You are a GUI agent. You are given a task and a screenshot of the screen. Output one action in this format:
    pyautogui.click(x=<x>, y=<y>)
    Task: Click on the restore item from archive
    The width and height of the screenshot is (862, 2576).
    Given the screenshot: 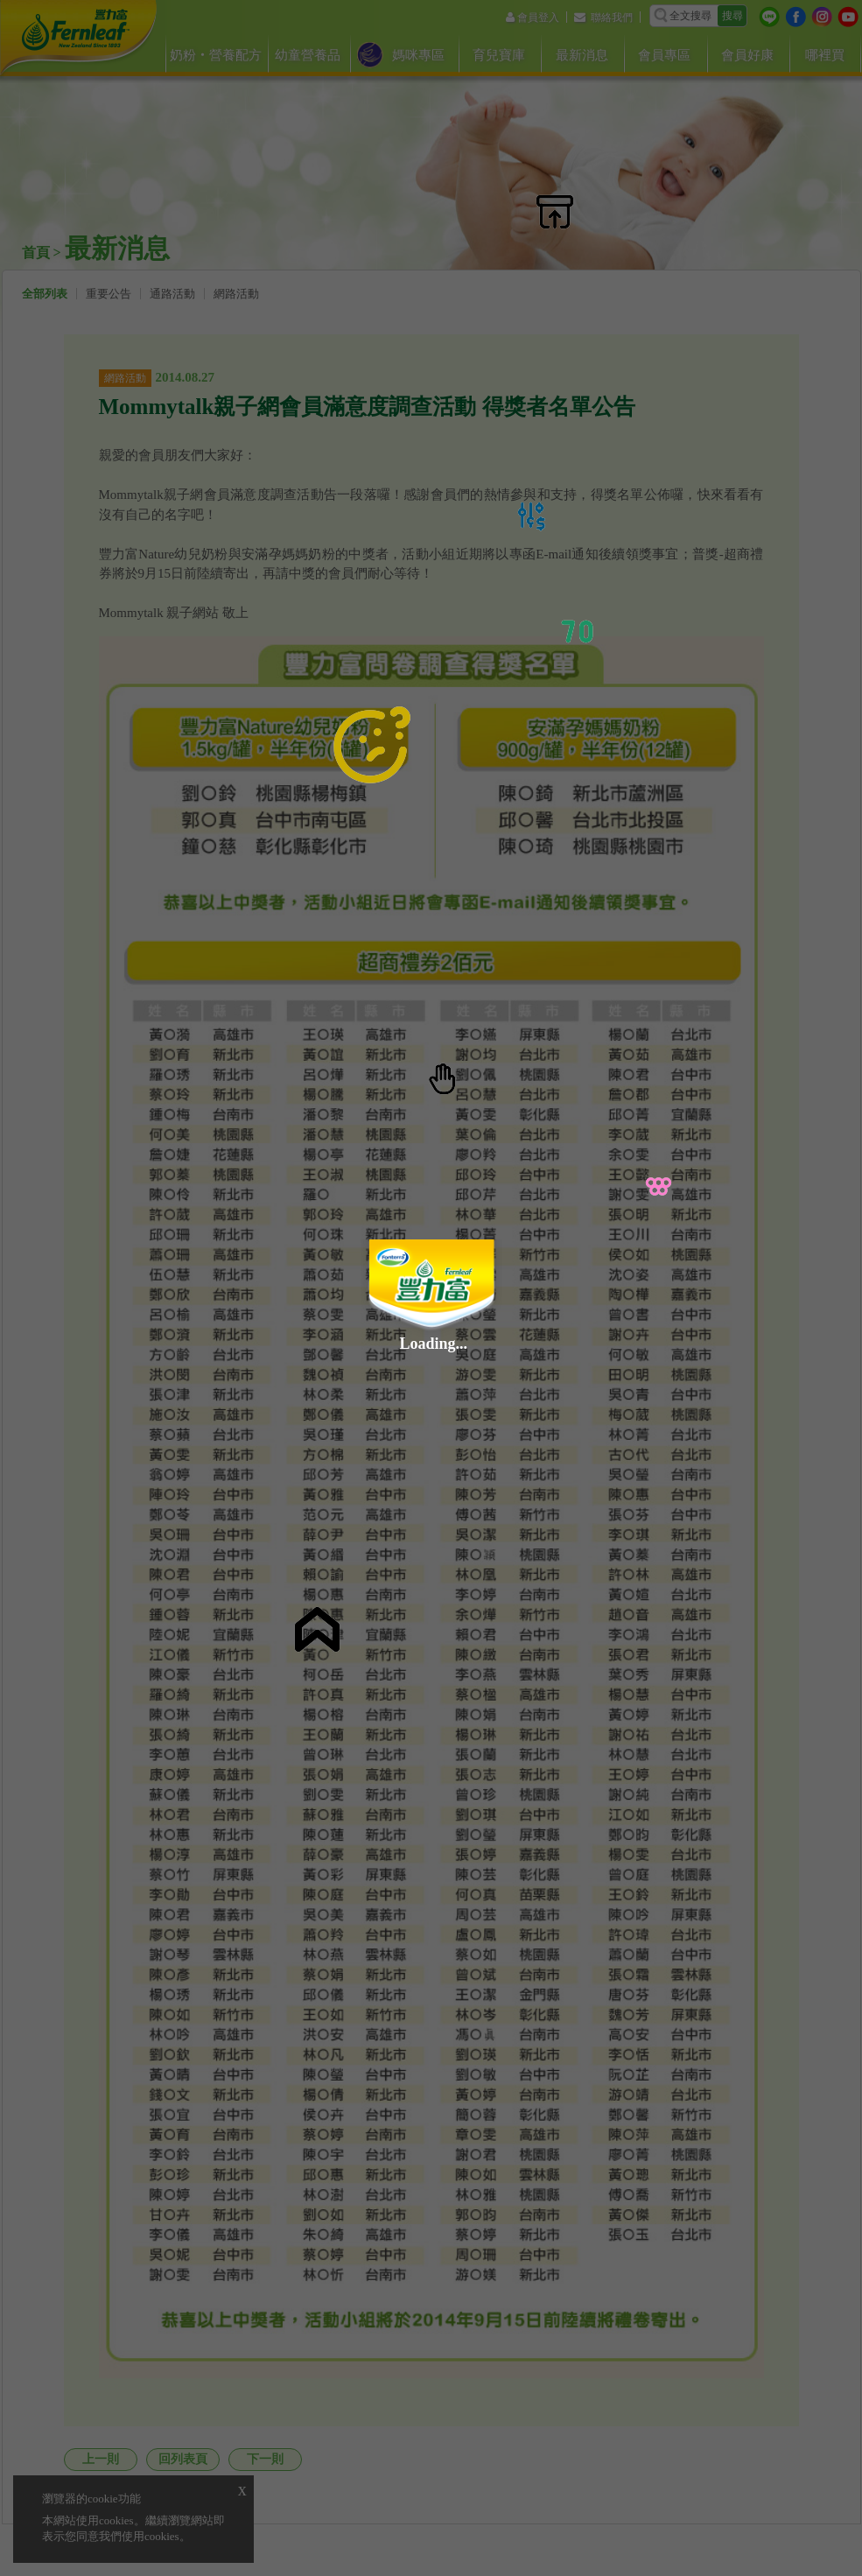 What is the action you would take?
    pyautogui.click(x=555, y=212)
    